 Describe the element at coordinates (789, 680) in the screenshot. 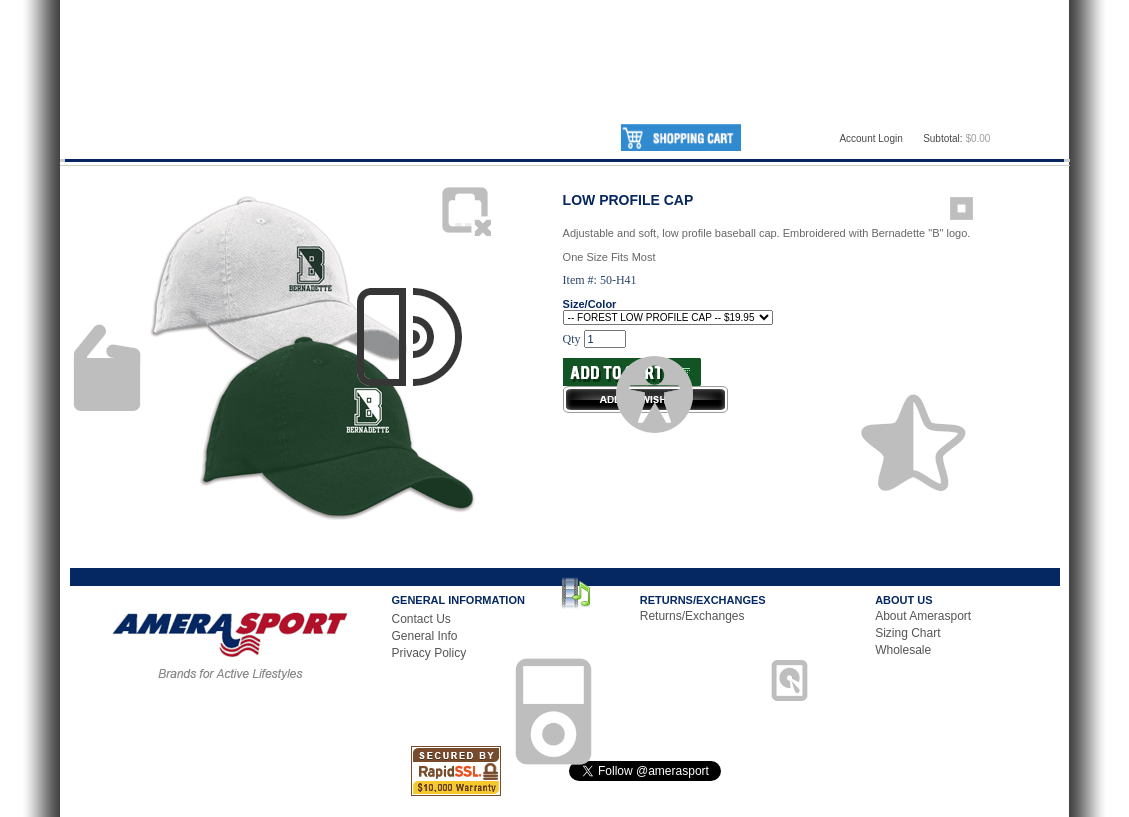

I see `access firewire hard drive` at that location.